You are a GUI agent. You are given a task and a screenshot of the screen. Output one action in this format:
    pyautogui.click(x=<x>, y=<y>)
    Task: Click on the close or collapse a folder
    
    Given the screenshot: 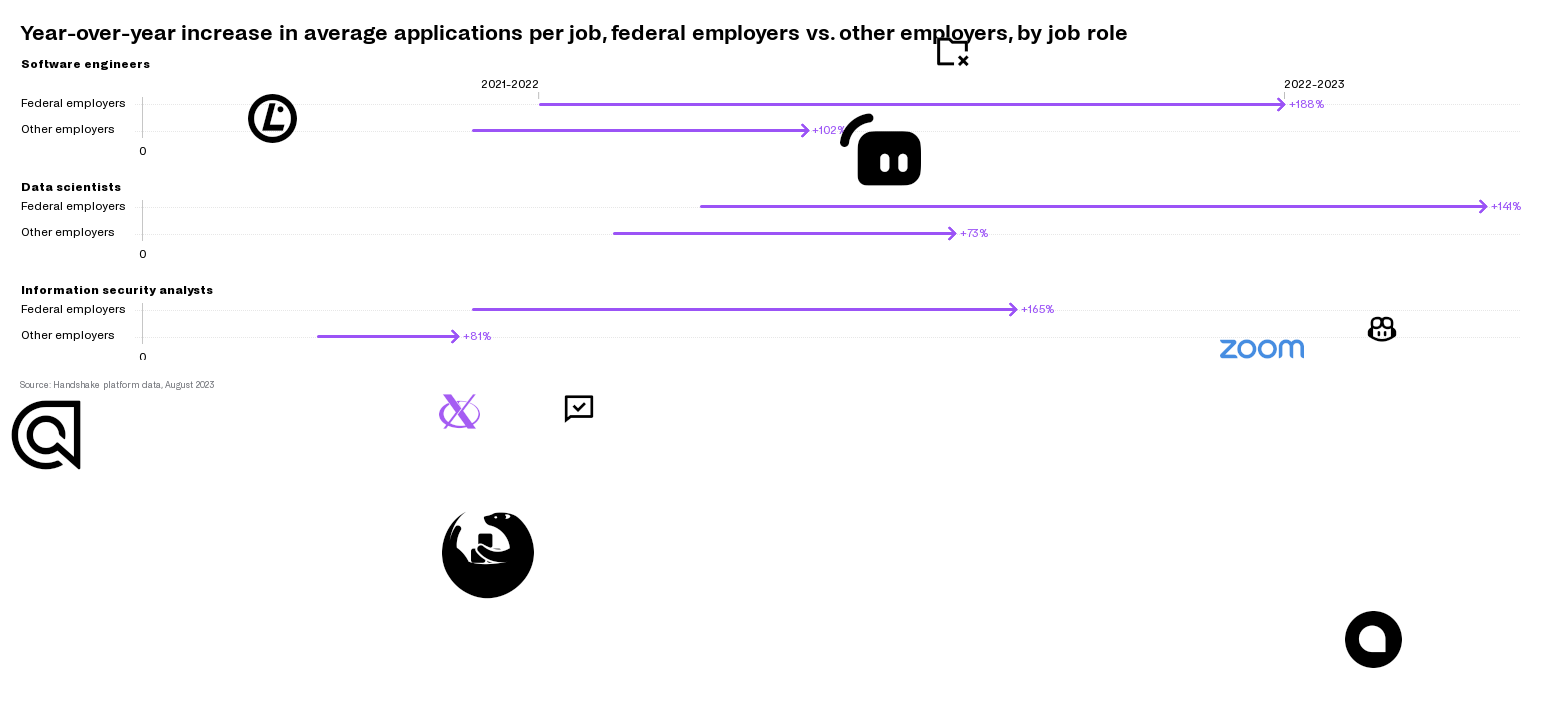 What is the action you would take?
    pyautogui.click(x=952, y=51)
    